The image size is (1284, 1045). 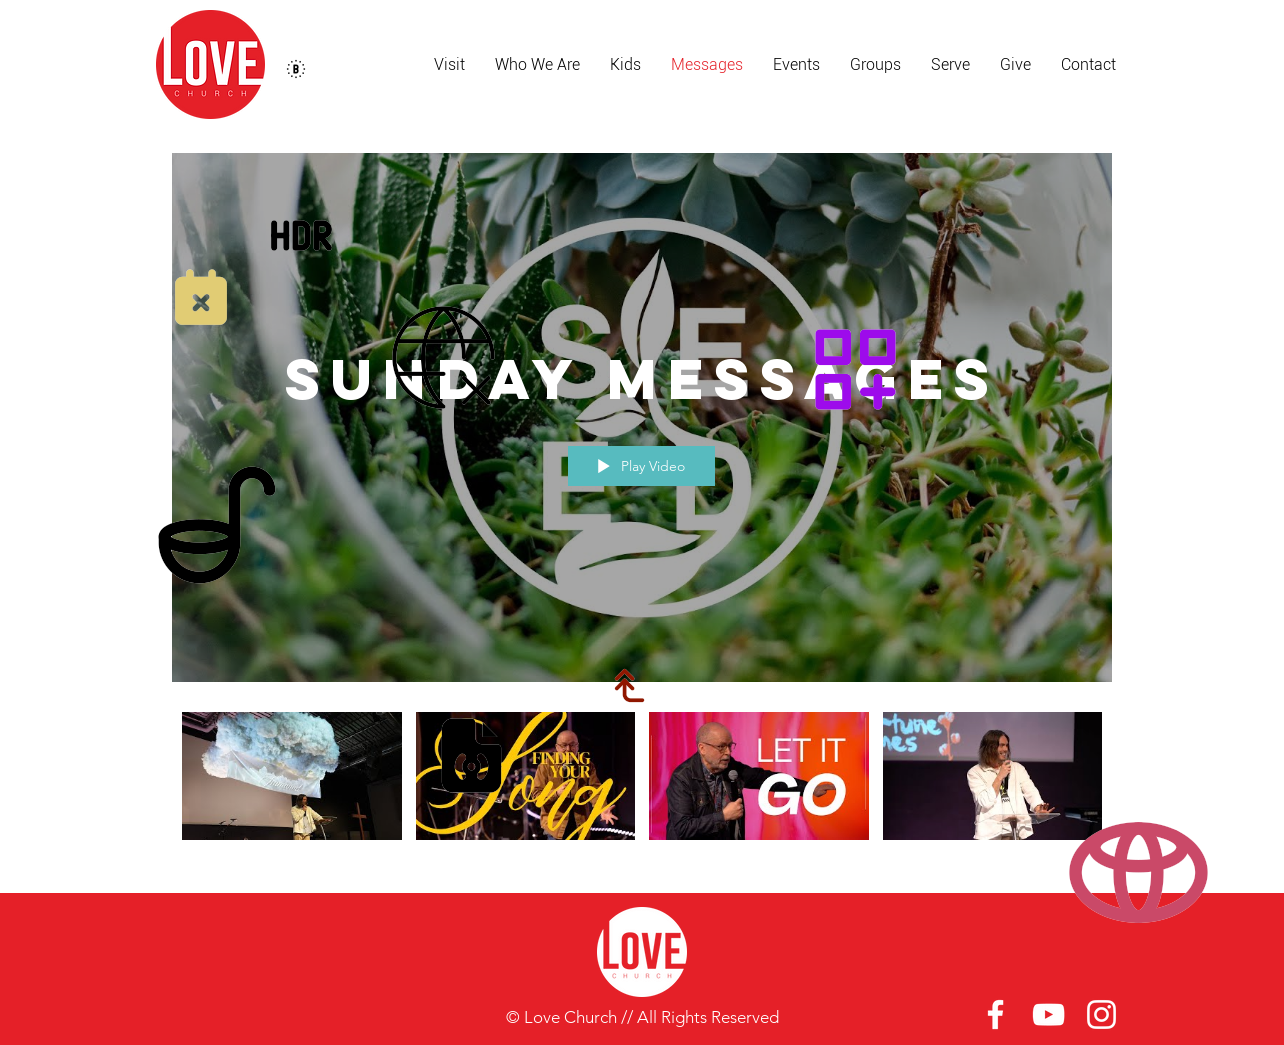 What do you see at coordinates (301, 235) in the screenshot?
I see `toggle HDR mode for photos or video` at bounding box center [301, 235].